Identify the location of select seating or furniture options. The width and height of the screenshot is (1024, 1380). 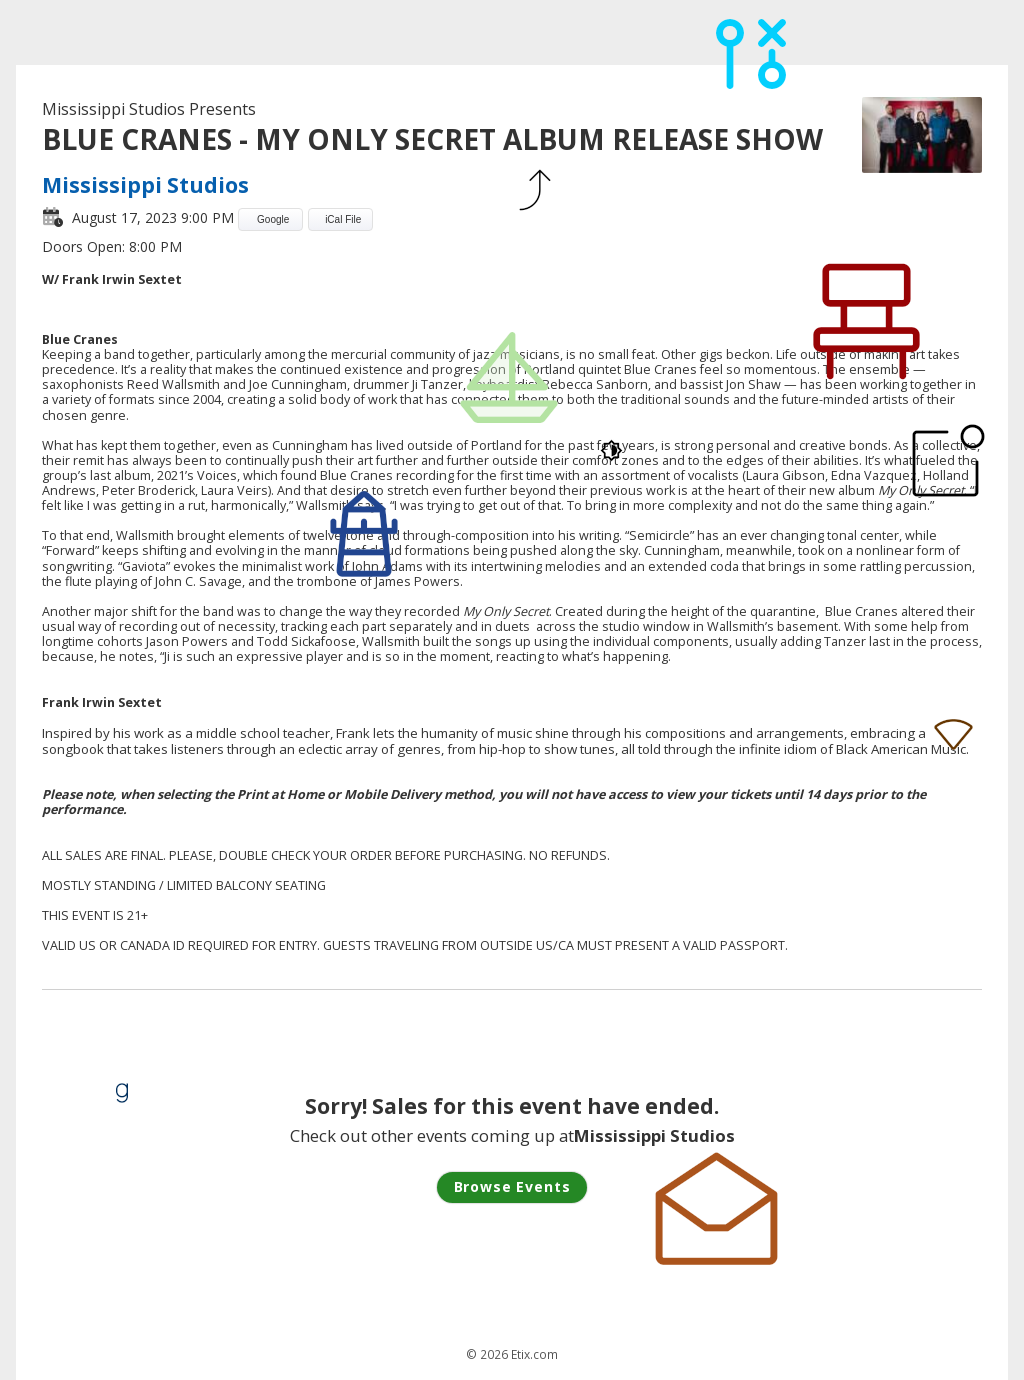
(866, 321).